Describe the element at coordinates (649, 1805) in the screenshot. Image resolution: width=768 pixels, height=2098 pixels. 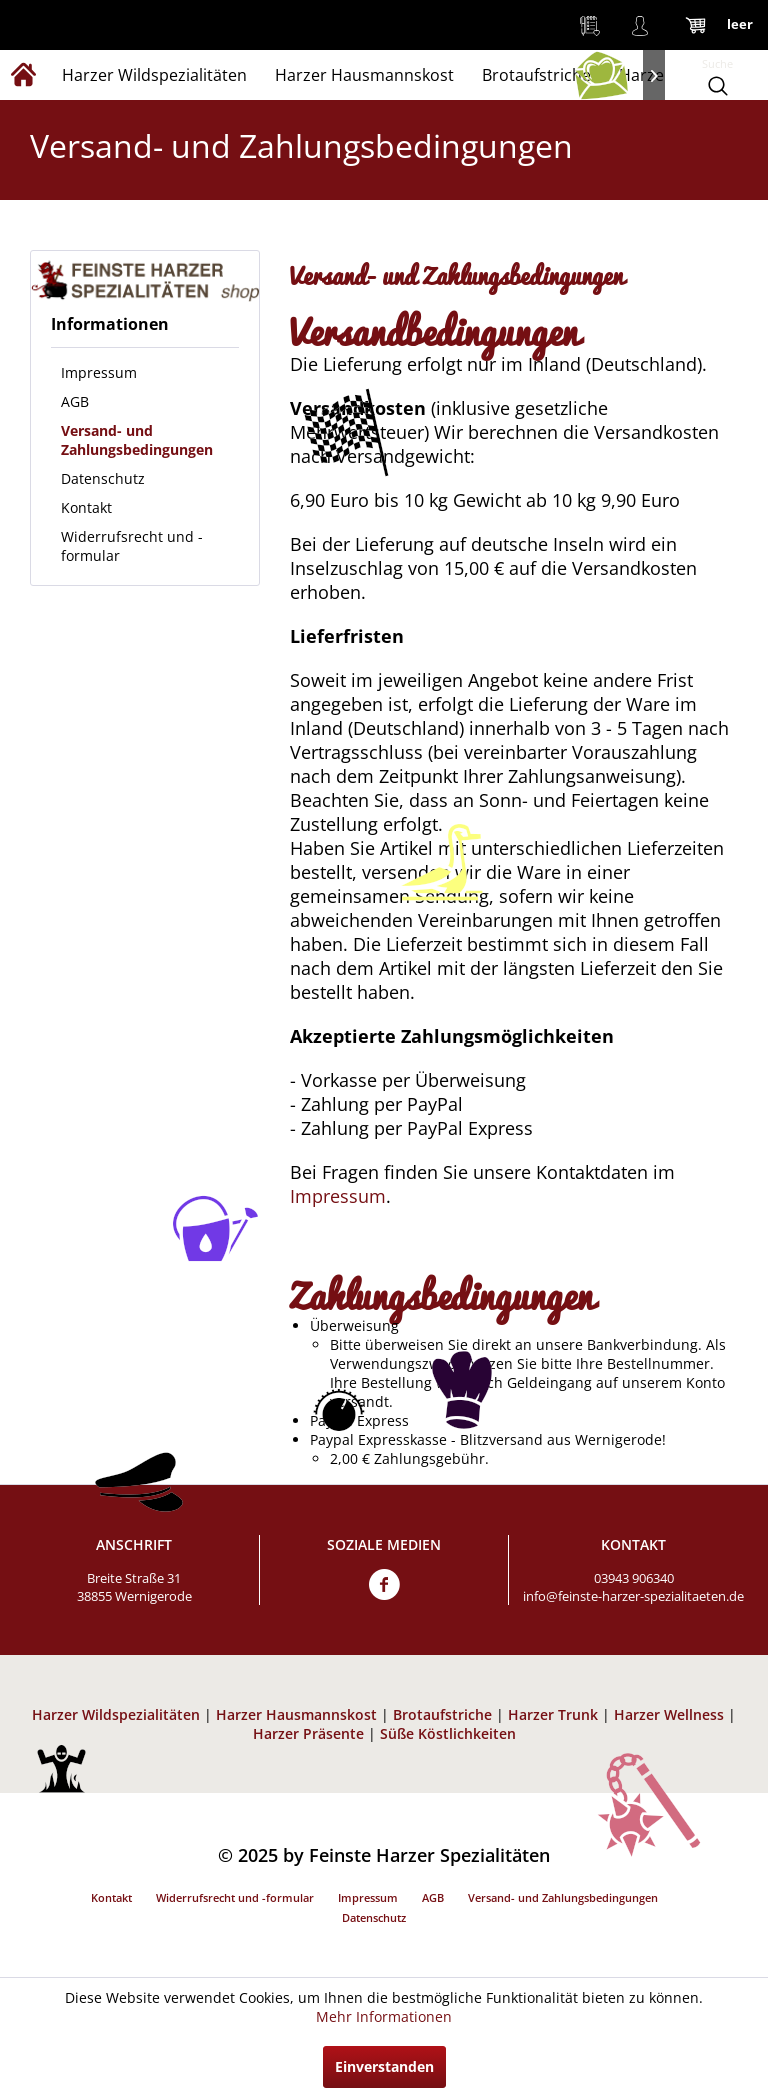
I see `select flail weapon in game inventory` at that location.